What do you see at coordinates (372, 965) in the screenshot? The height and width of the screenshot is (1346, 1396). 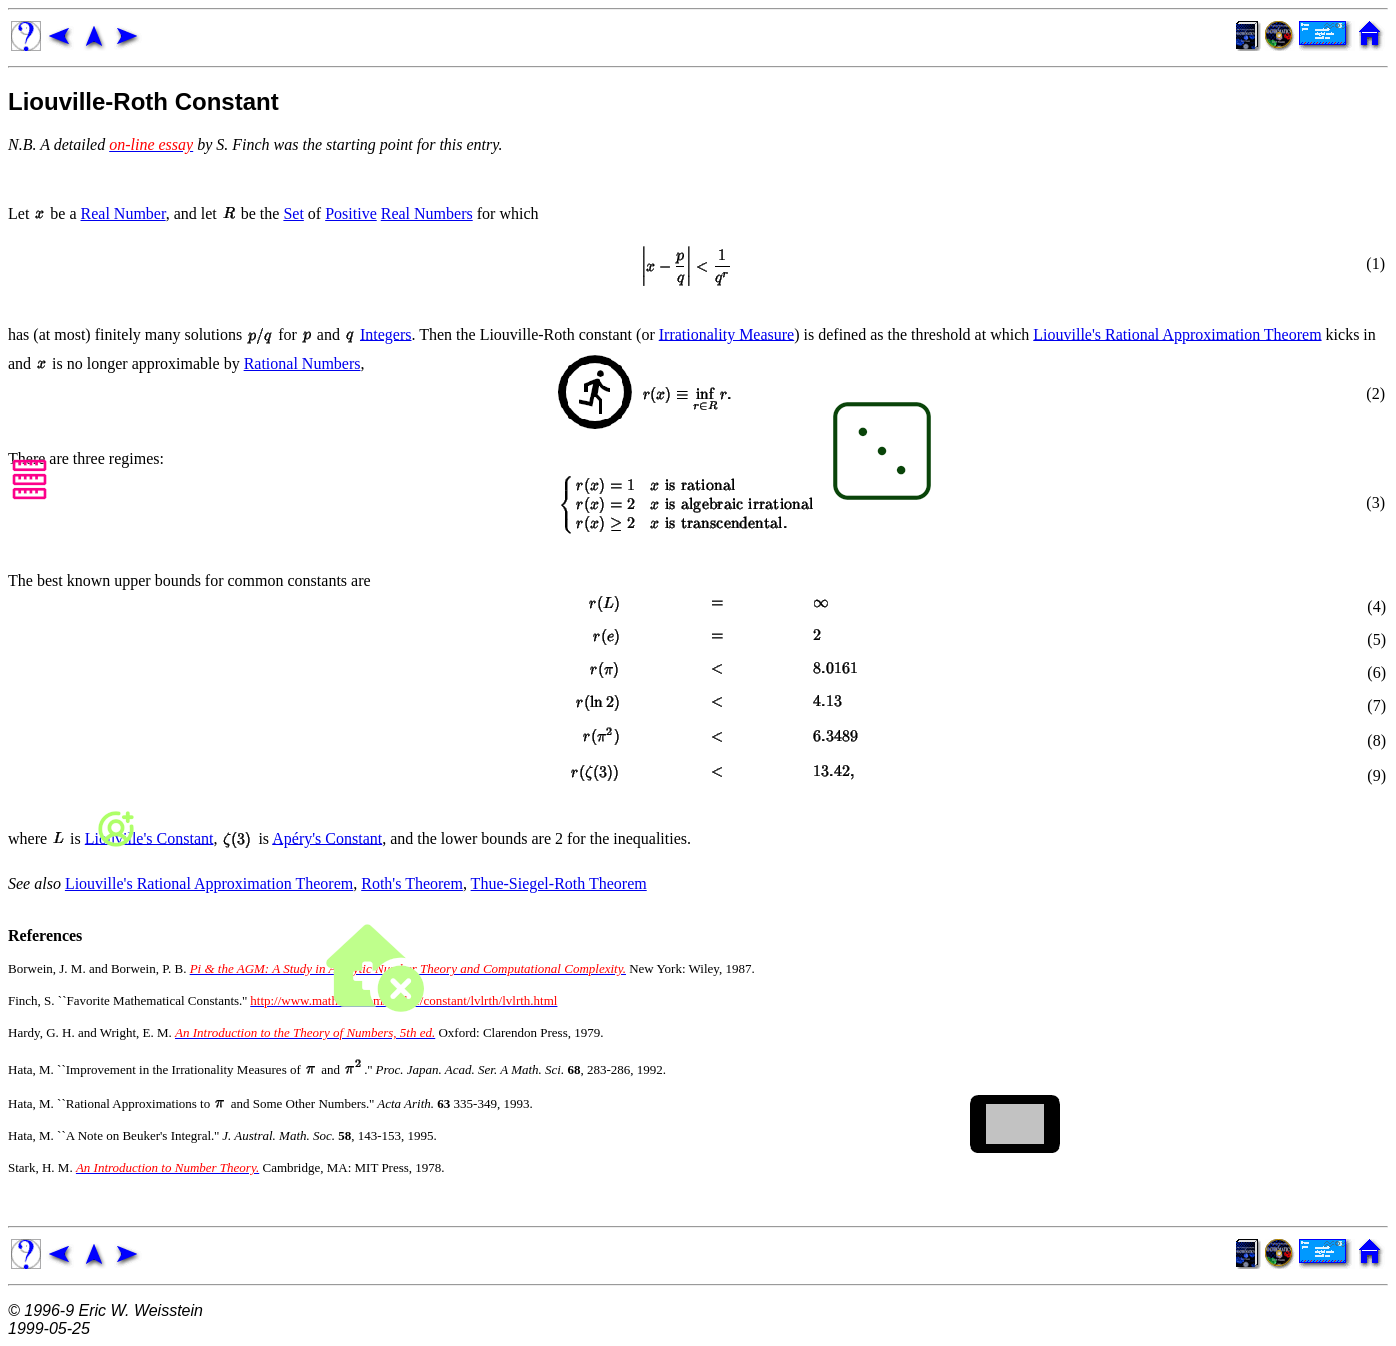 I see `medical facility or clinic unavailable` at bounding box center [372, 965].